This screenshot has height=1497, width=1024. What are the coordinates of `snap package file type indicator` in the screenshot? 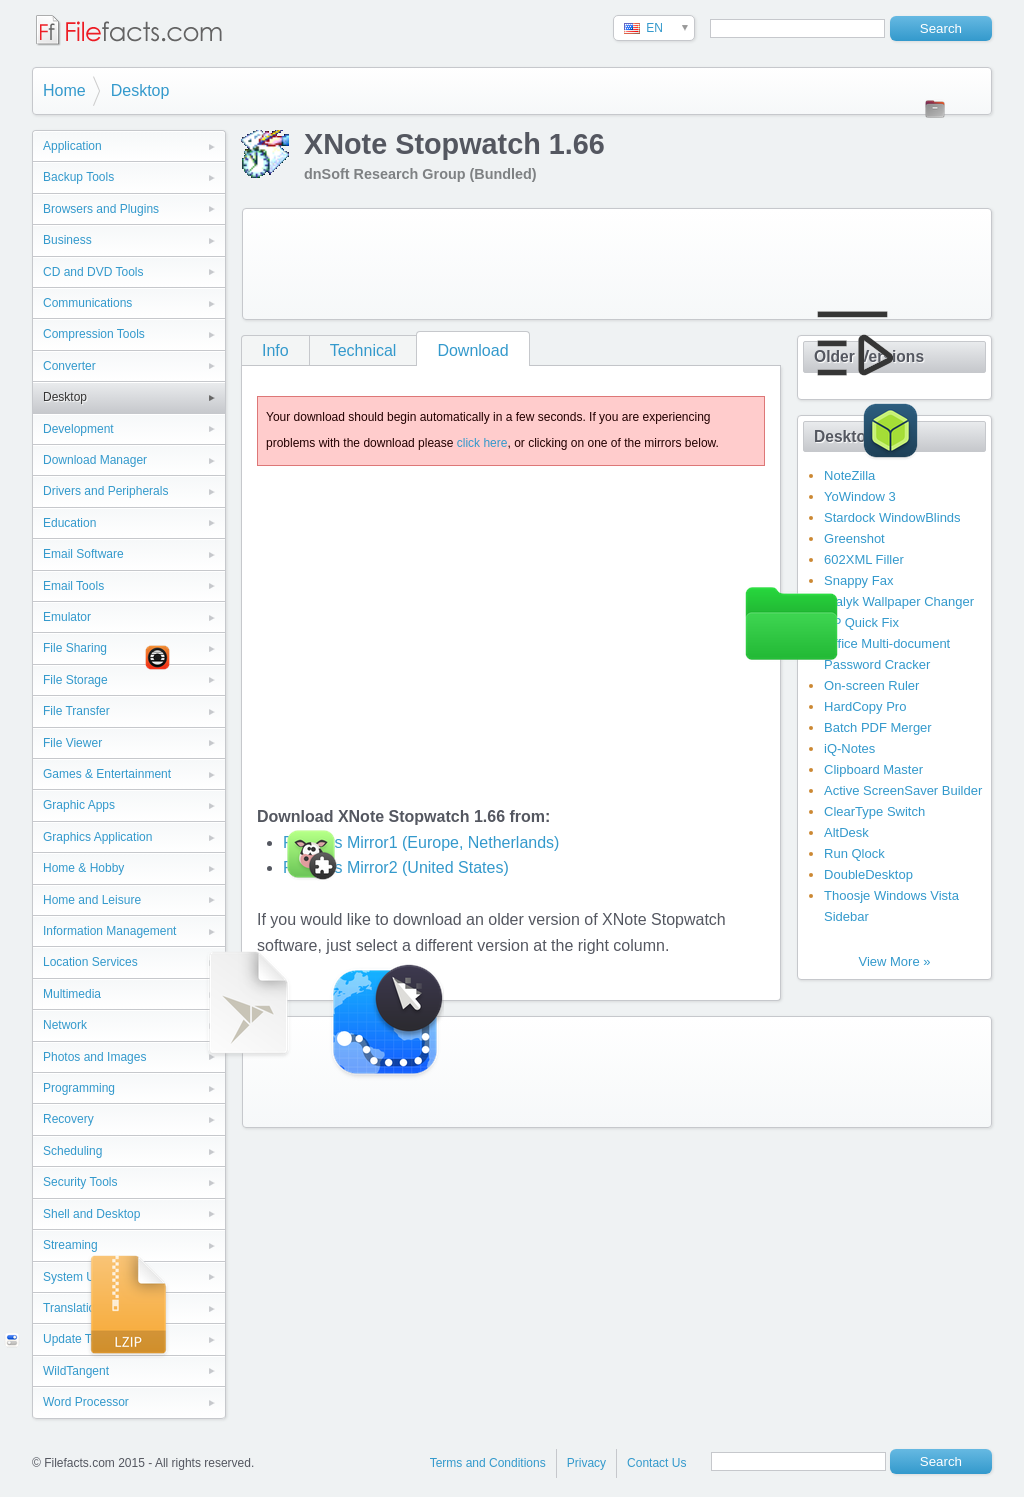 It's located at (248, 1004).